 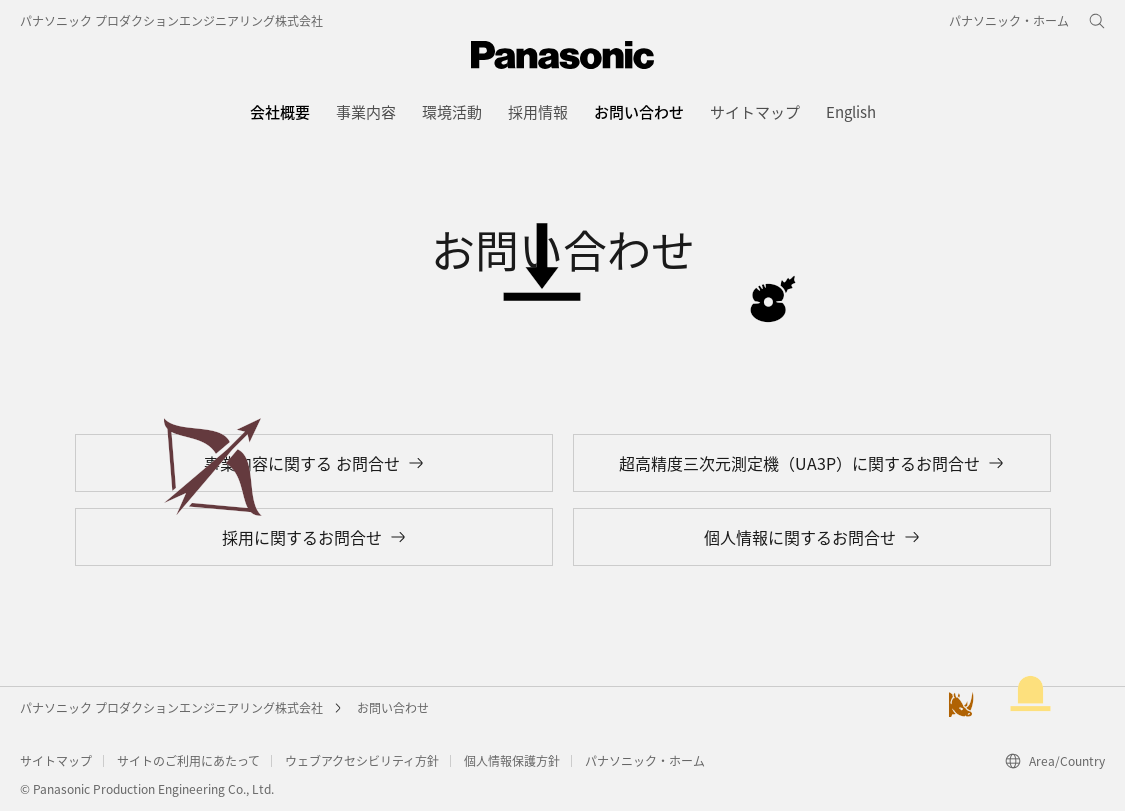 I want to click on poppy flower icon for remembrance or memorial features, so click(x=773, y=299).